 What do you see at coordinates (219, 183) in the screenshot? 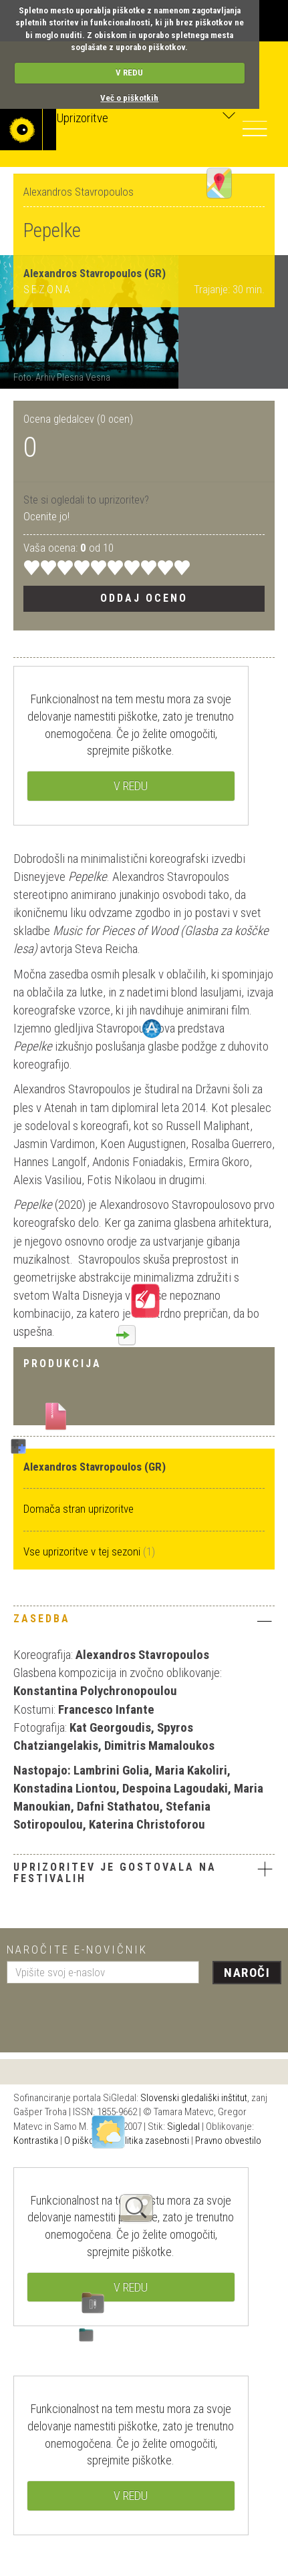
I see `a gpx file containing gps route or track data` at bounding box center [219, 183].